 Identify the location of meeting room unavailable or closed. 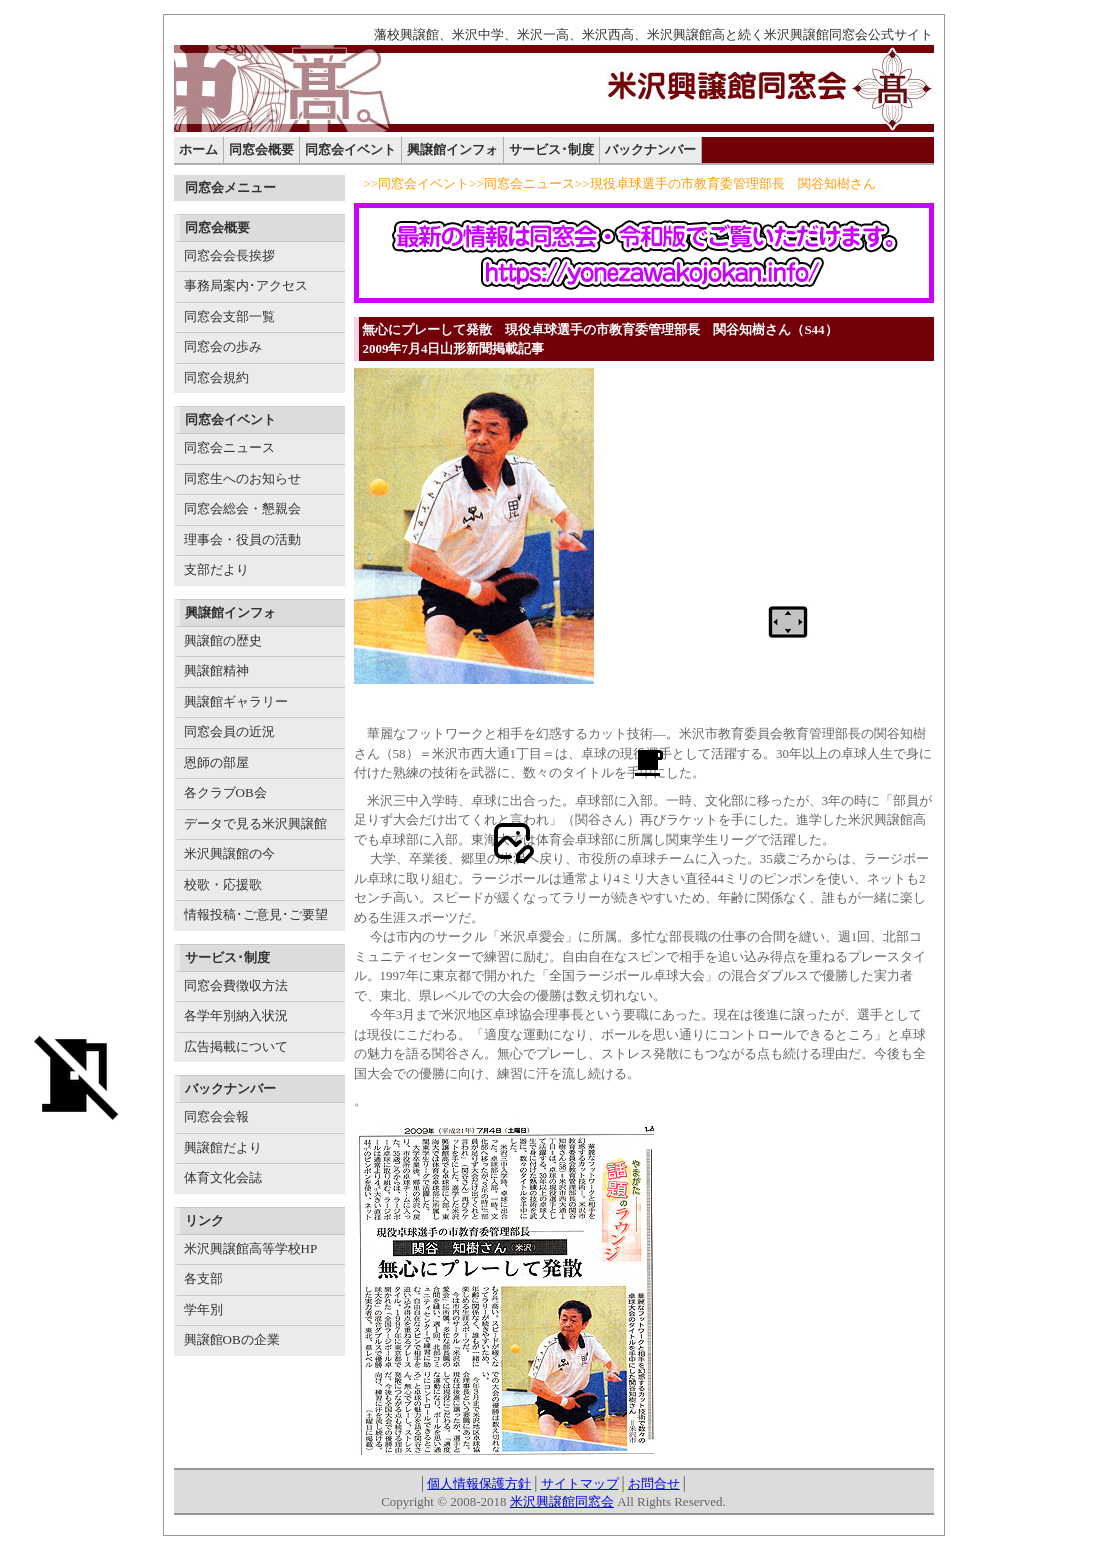
(78, 1075).